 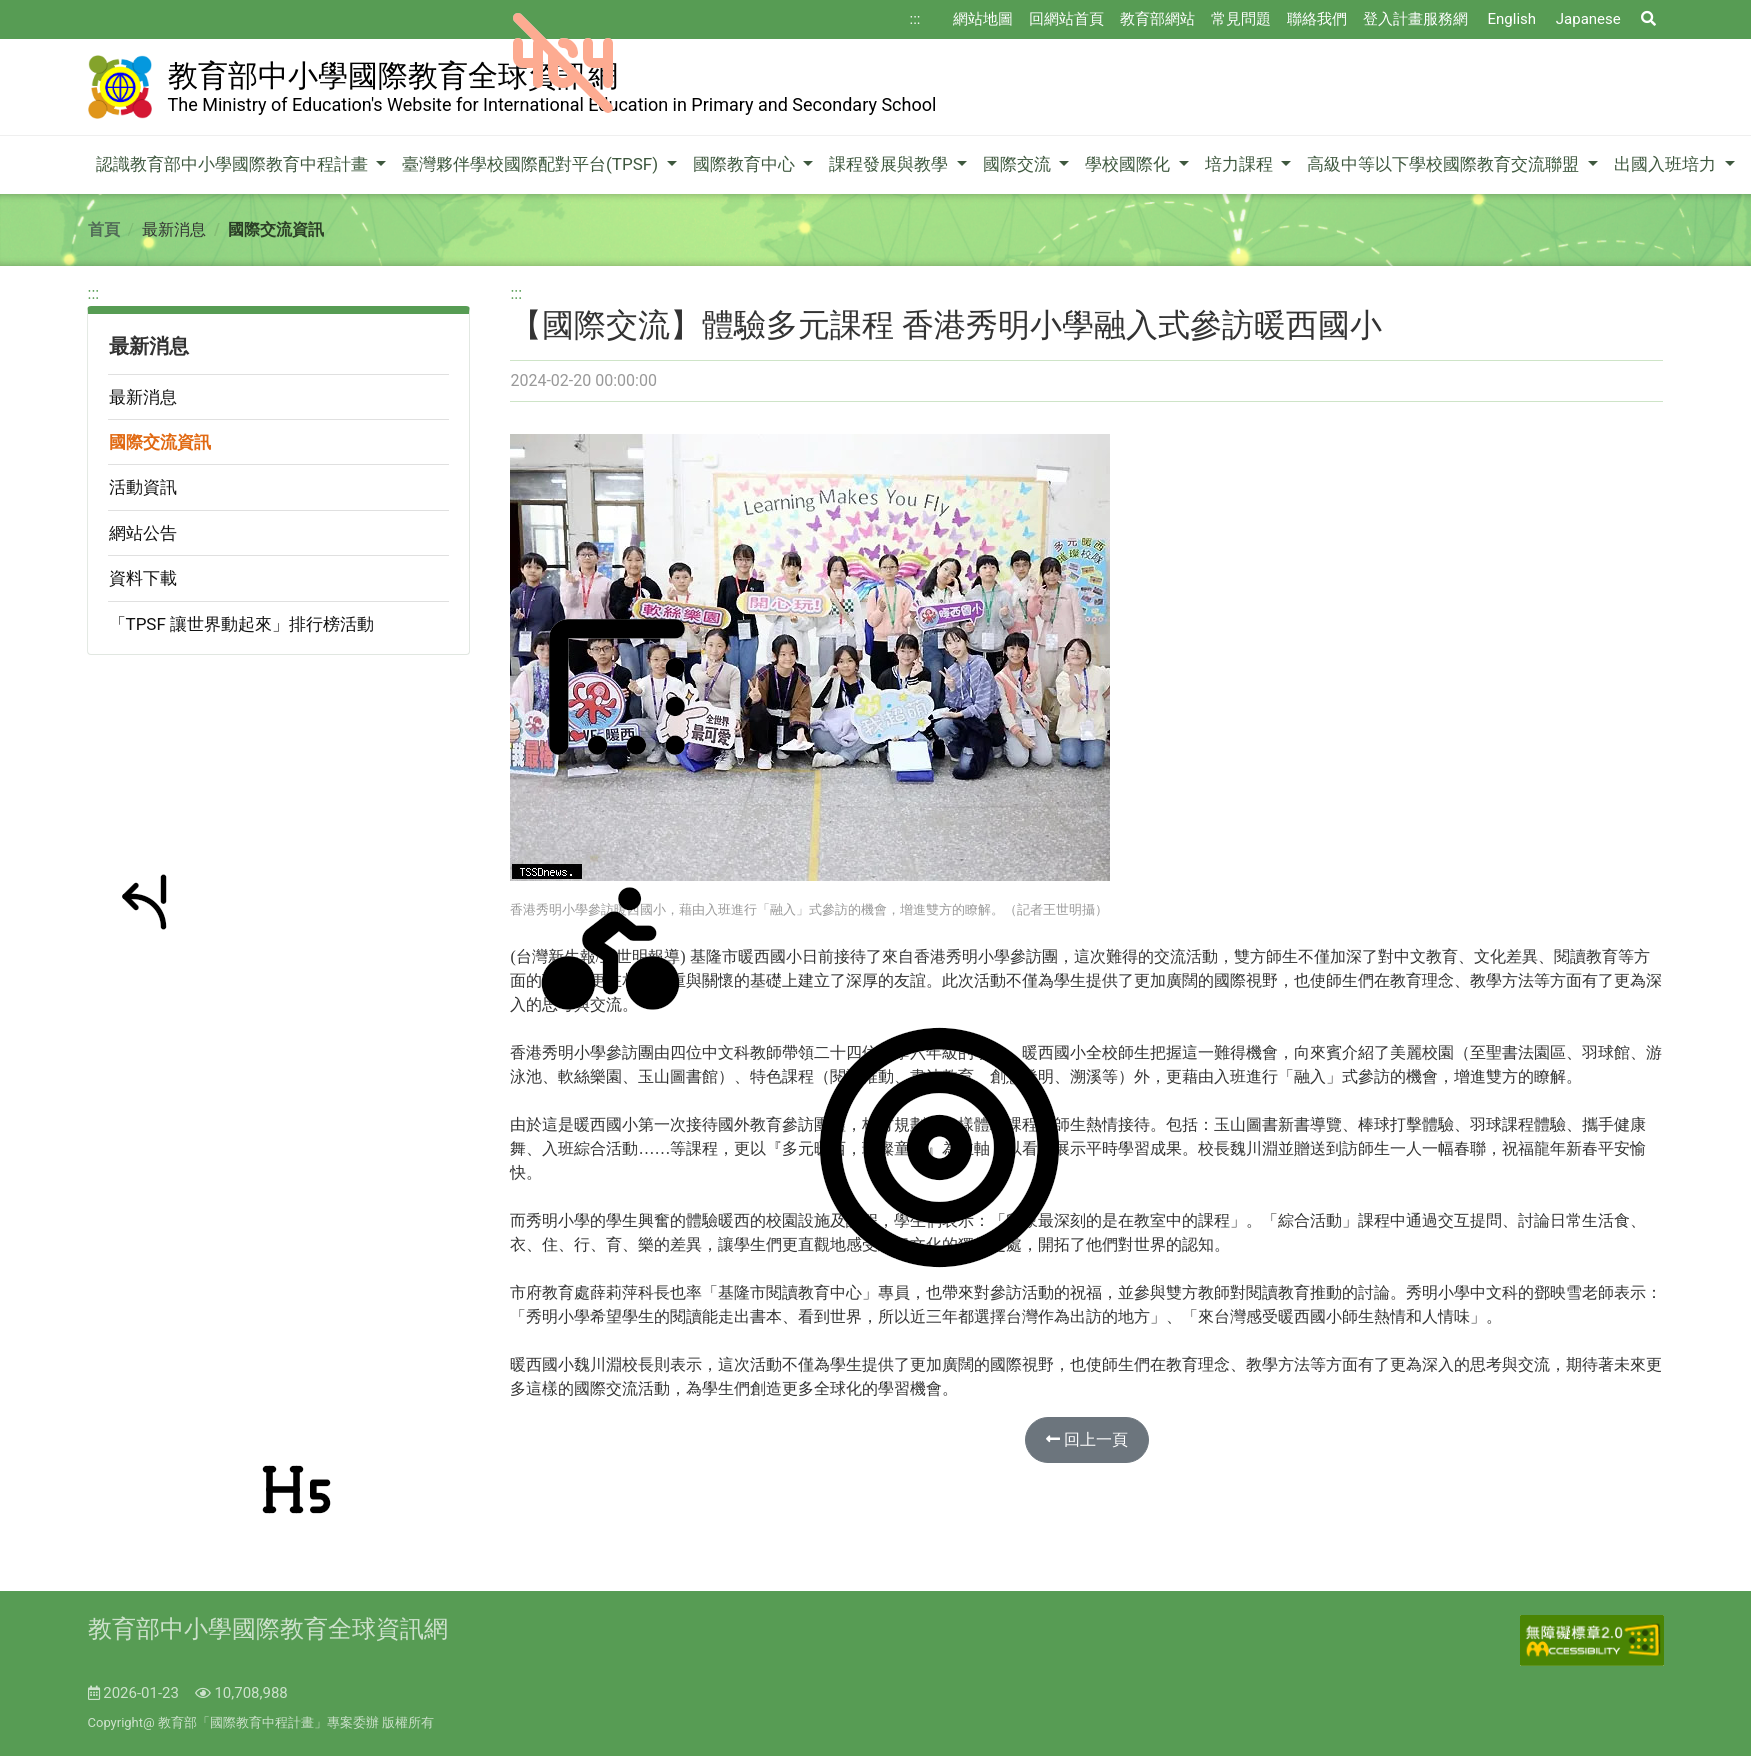 I want to click on indicates 404 error detection is disabled, so click(x=563, y=63).